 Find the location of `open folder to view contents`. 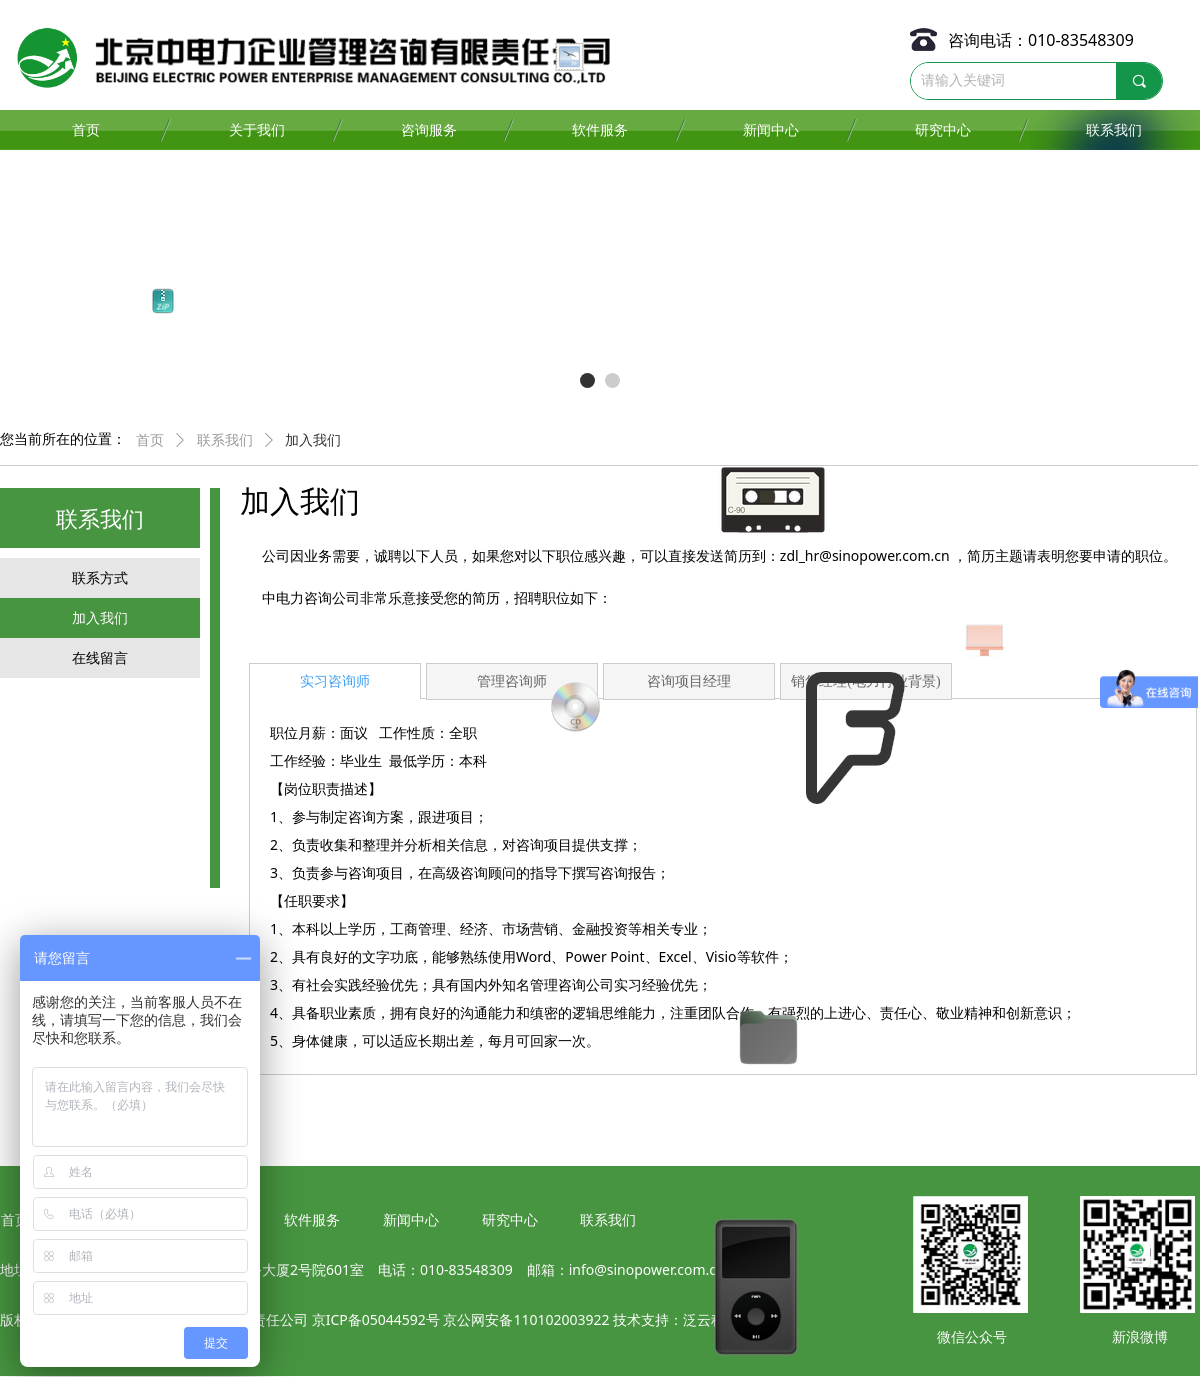

open folder to view contents is located at coordinates (768, 1037).